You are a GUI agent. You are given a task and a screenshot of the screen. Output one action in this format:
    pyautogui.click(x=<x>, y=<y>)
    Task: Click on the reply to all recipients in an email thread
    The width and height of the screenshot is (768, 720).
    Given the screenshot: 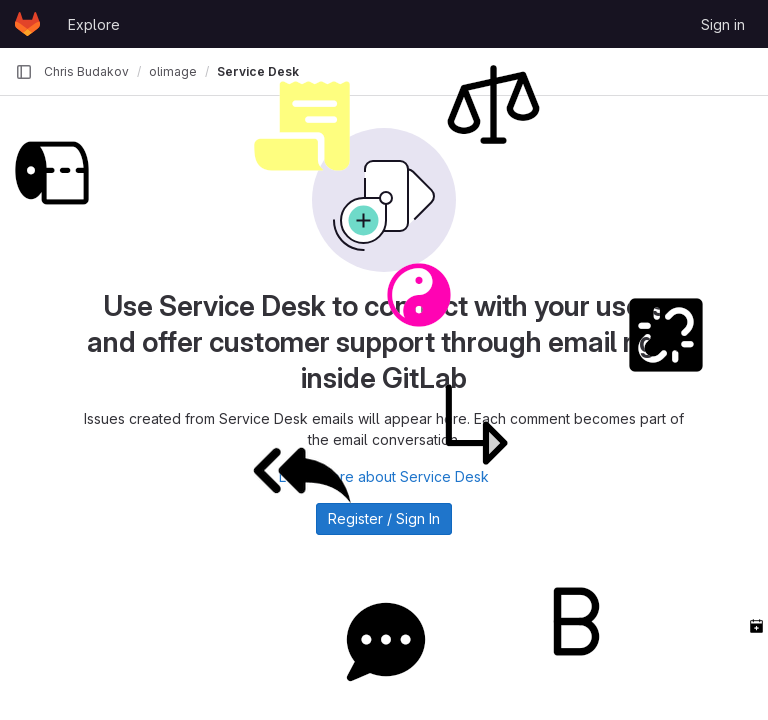 What is the action you would take?
    pyautogui.click(x=301, y=470)
    